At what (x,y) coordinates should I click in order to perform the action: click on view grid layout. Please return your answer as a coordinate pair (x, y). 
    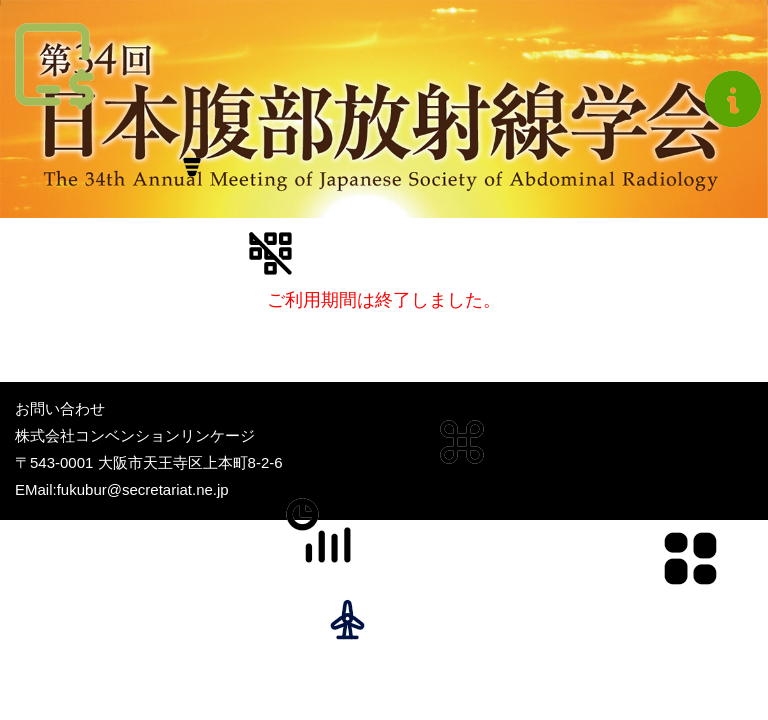
    Looking at the image, I should click on (690, 558).